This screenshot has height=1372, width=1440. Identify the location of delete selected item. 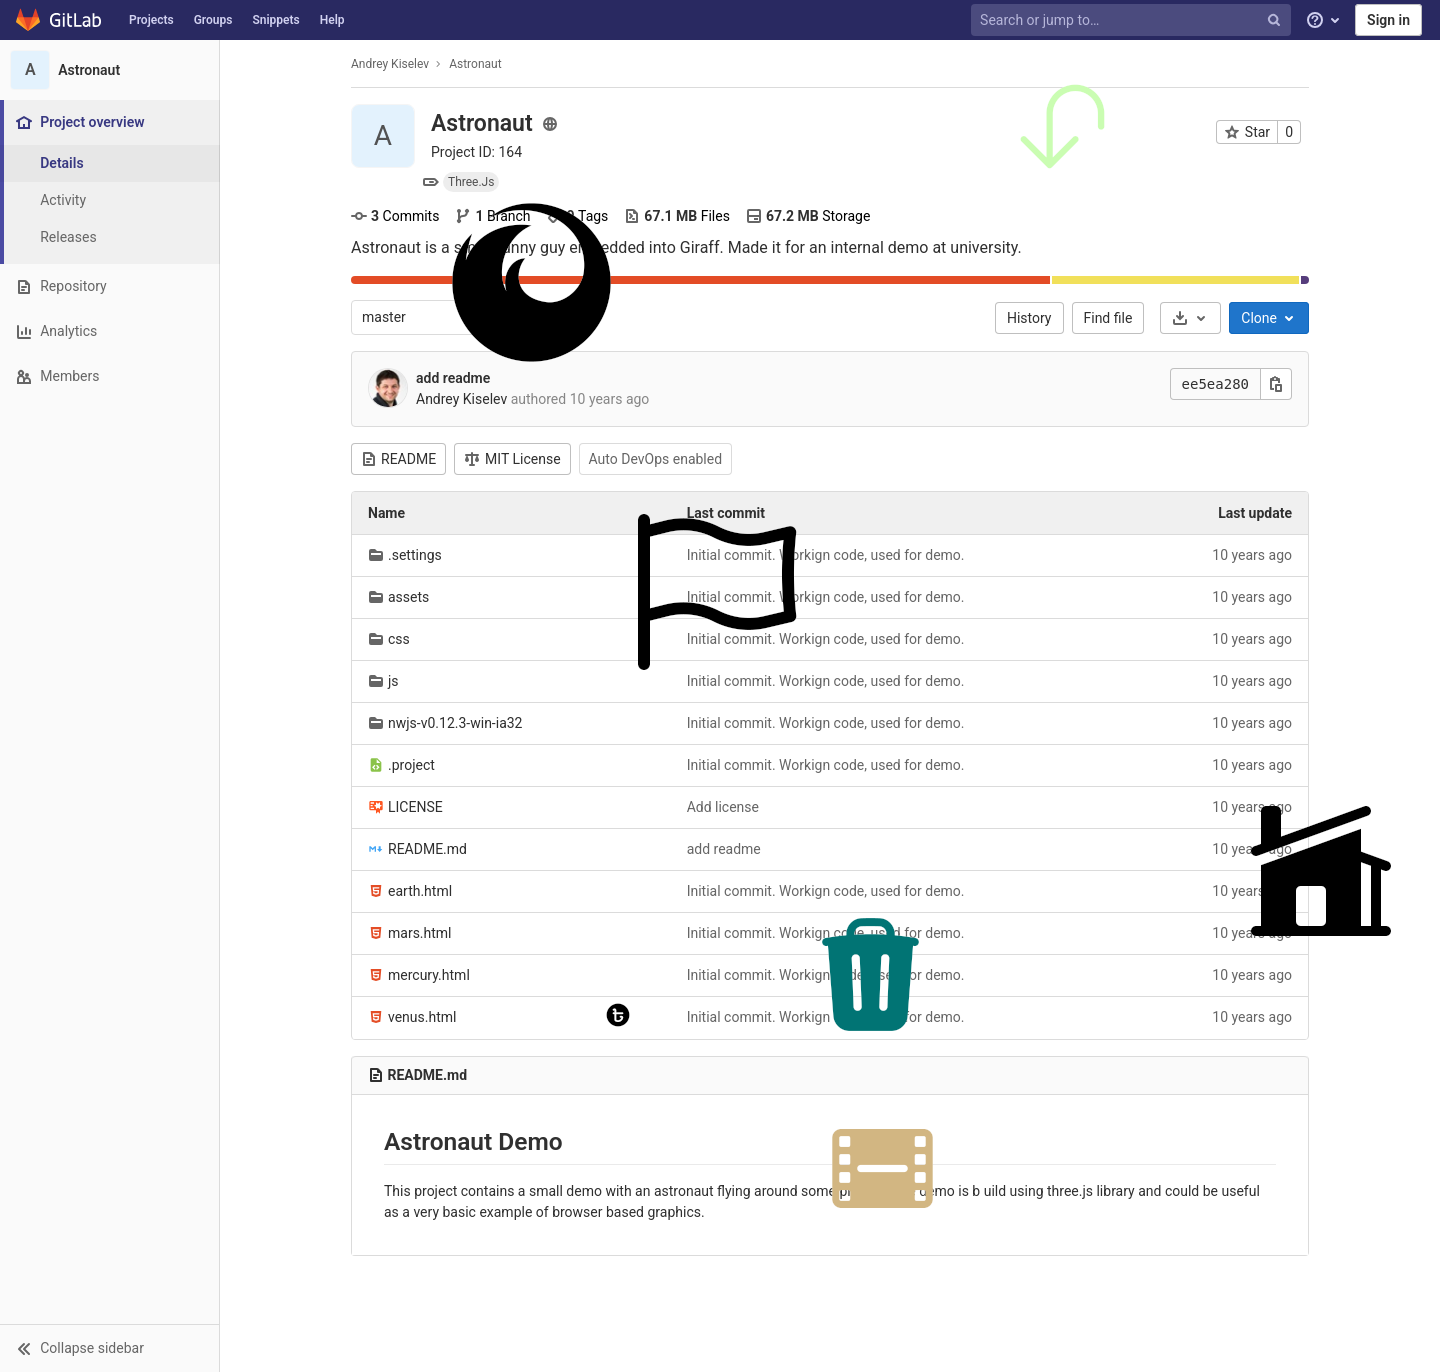
(870, 974).